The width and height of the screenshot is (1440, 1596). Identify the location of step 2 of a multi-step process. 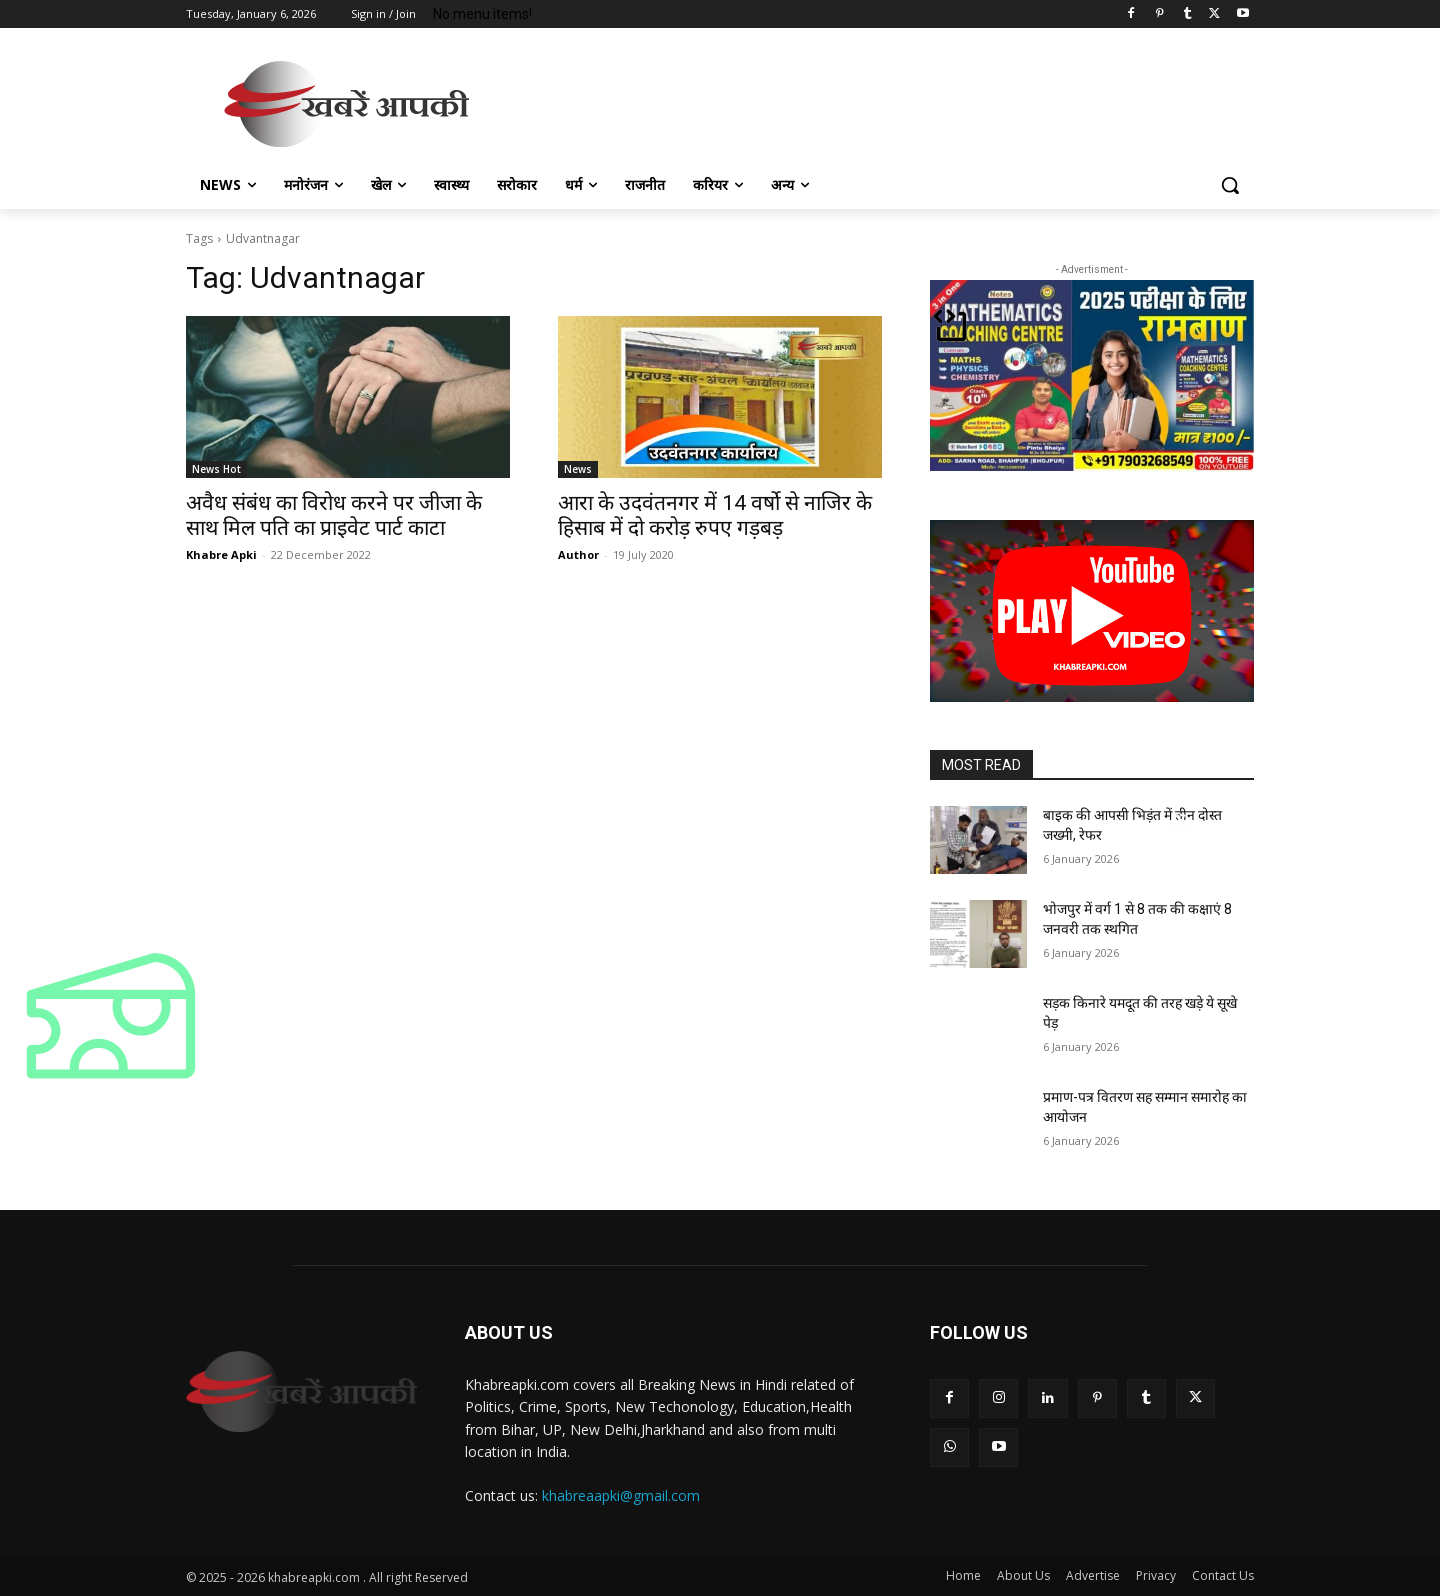
(1181, 824).